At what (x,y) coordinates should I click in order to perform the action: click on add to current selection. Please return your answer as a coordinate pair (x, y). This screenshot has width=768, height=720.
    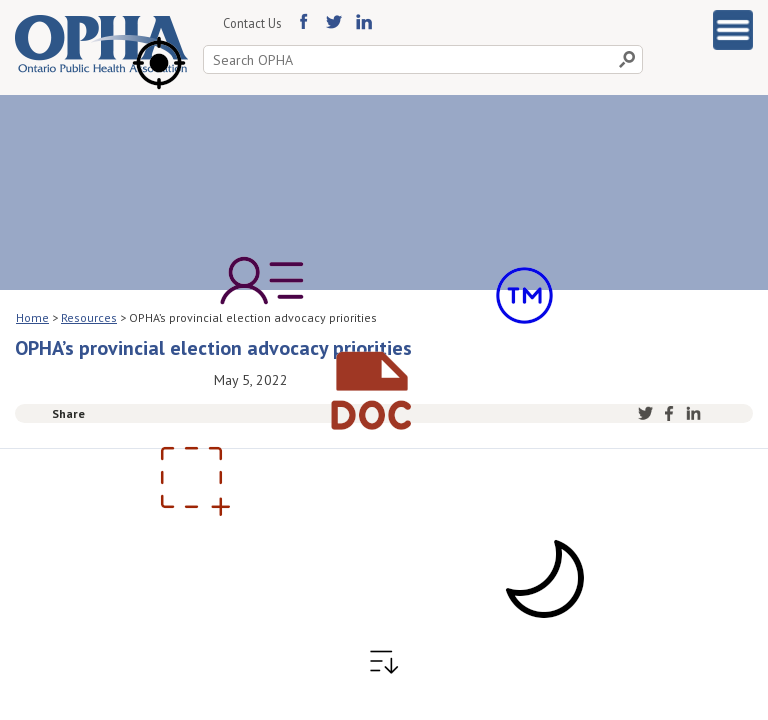
    Looking at the image, I should click on (191, 477).